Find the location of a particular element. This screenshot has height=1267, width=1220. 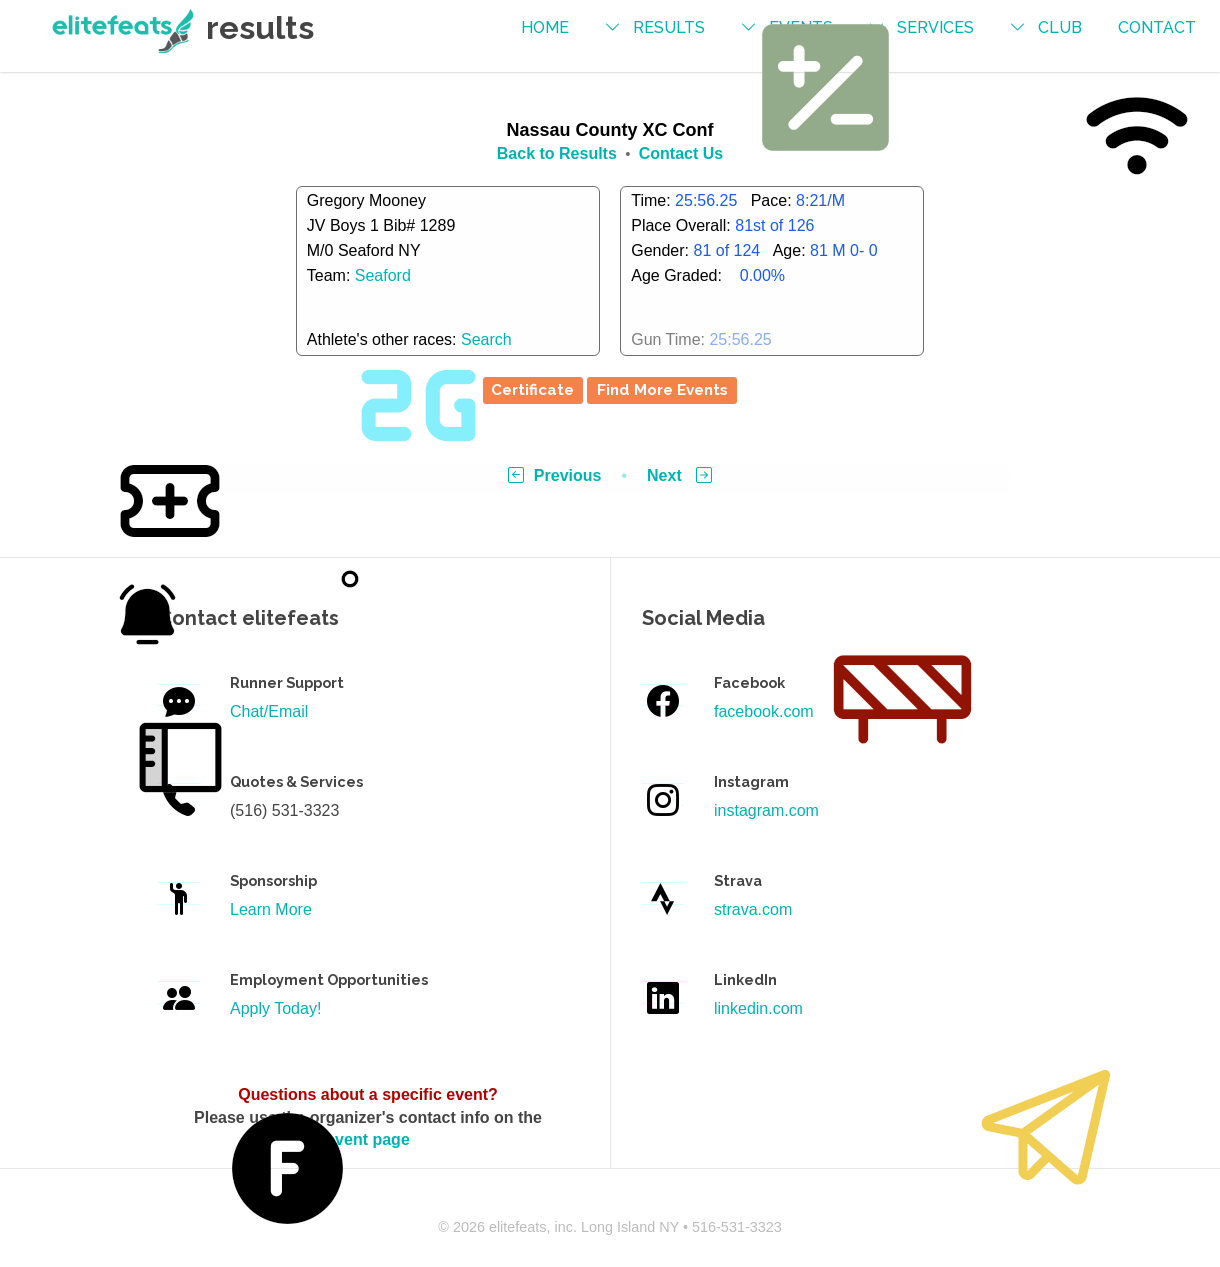

toggle the sidebar panel is located at coordinates (180, 757).